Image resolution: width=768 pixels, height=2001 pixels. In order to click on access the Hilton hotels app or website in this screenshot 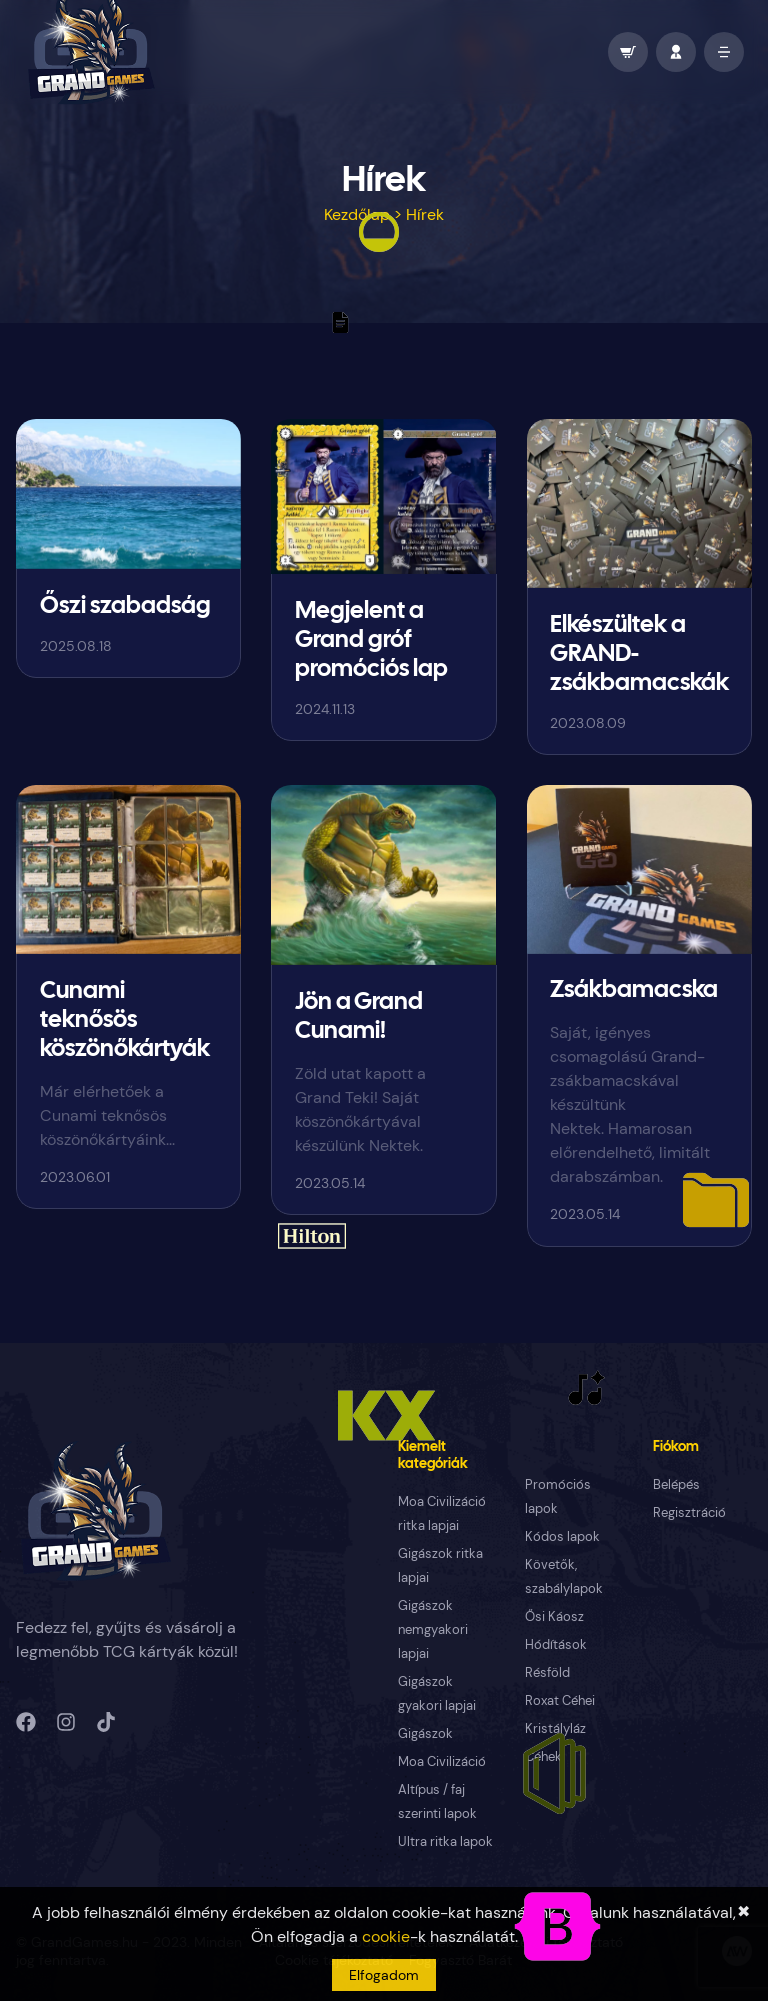, I will do `click(312, 1236)`.